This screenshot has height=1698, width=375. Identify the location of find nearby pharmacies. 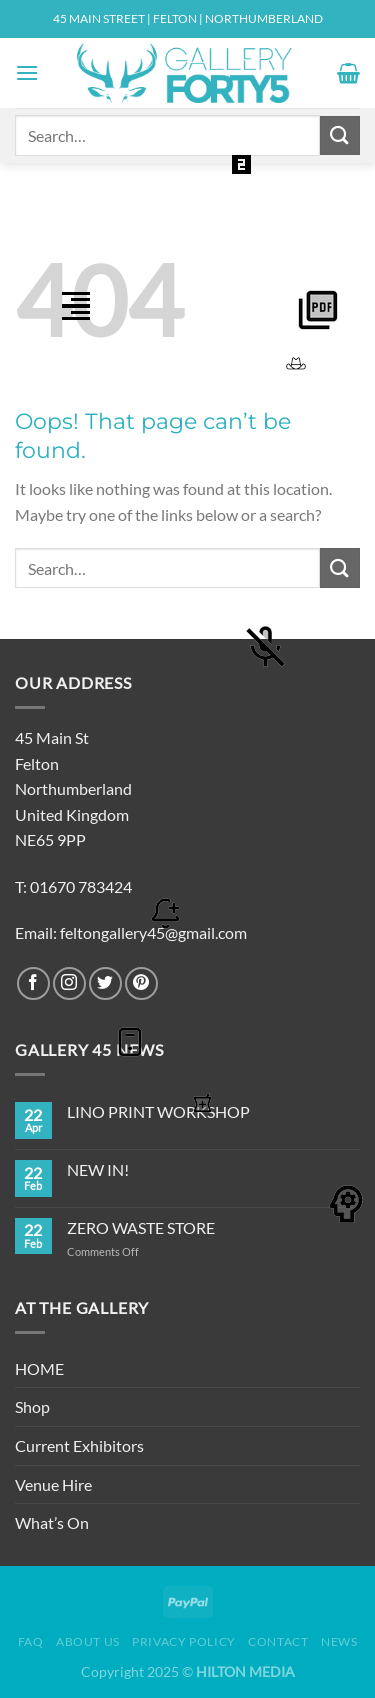
(202, 1103).